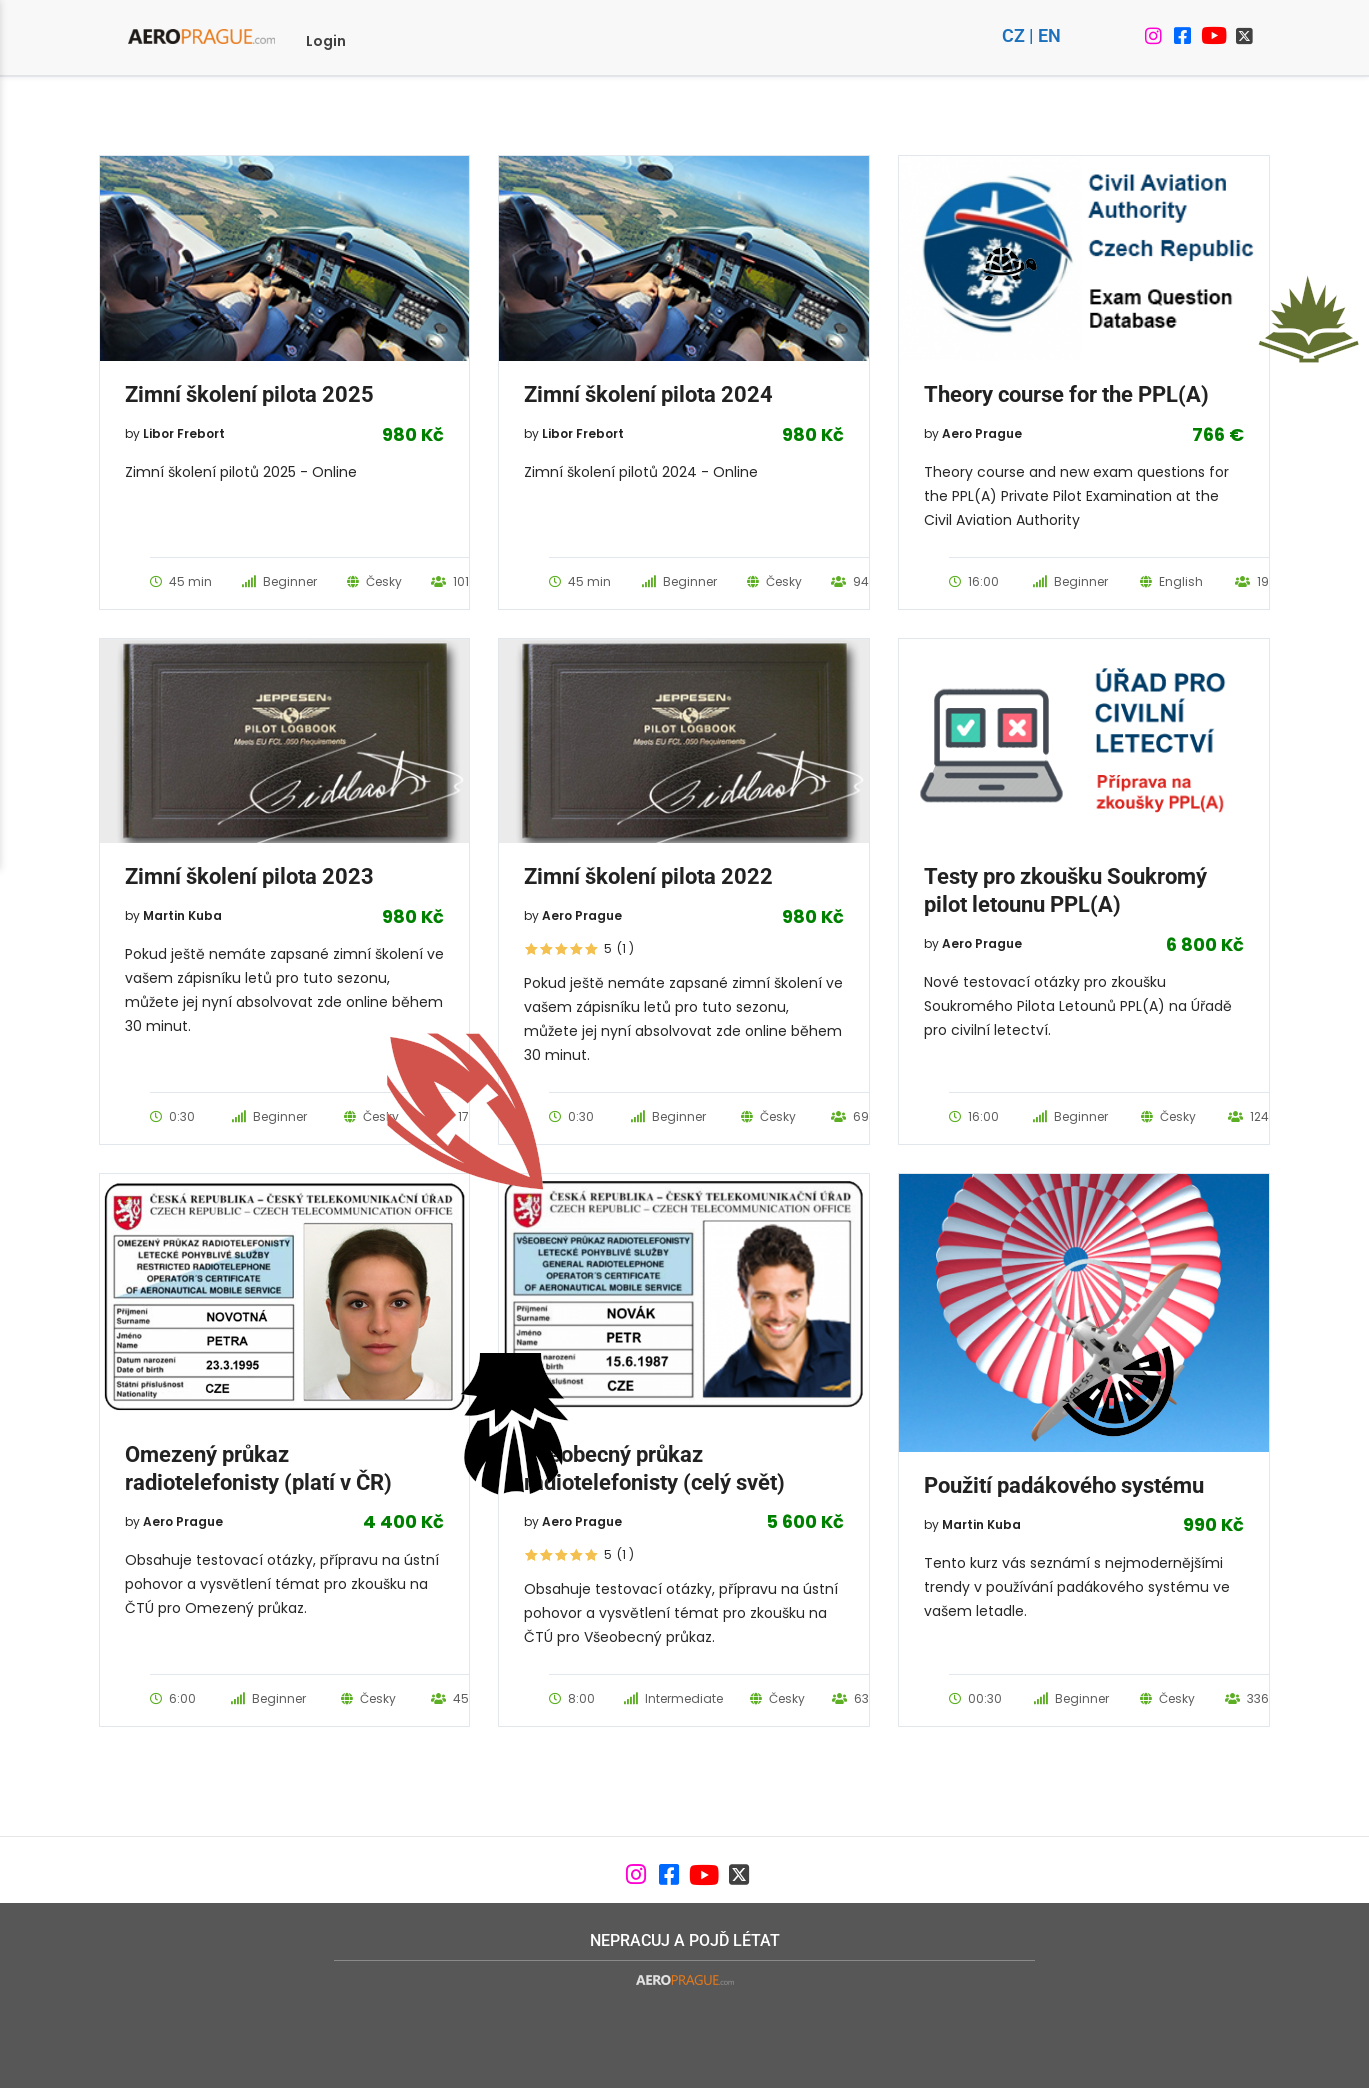 The image size is (1369, 2089). What do you see at coordinates (466, 1112) in the screenshot?
I see `throw or launch a dagger attack` at bounding box center [466, 1112].